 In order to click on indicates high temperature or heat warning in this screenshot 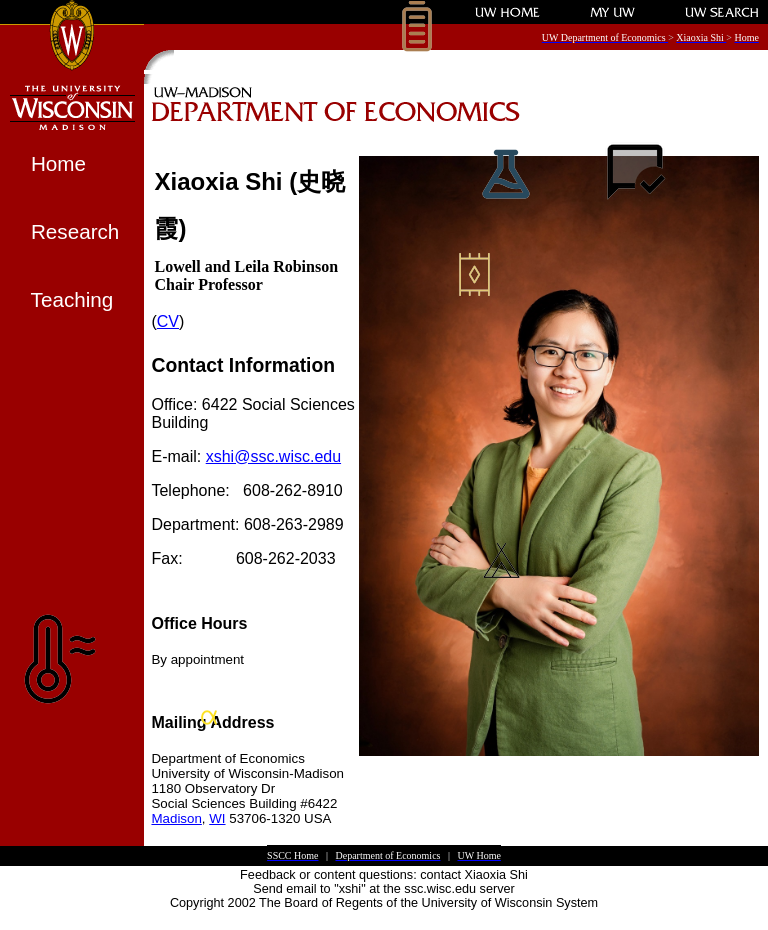, I will do `click(51, 659)`.